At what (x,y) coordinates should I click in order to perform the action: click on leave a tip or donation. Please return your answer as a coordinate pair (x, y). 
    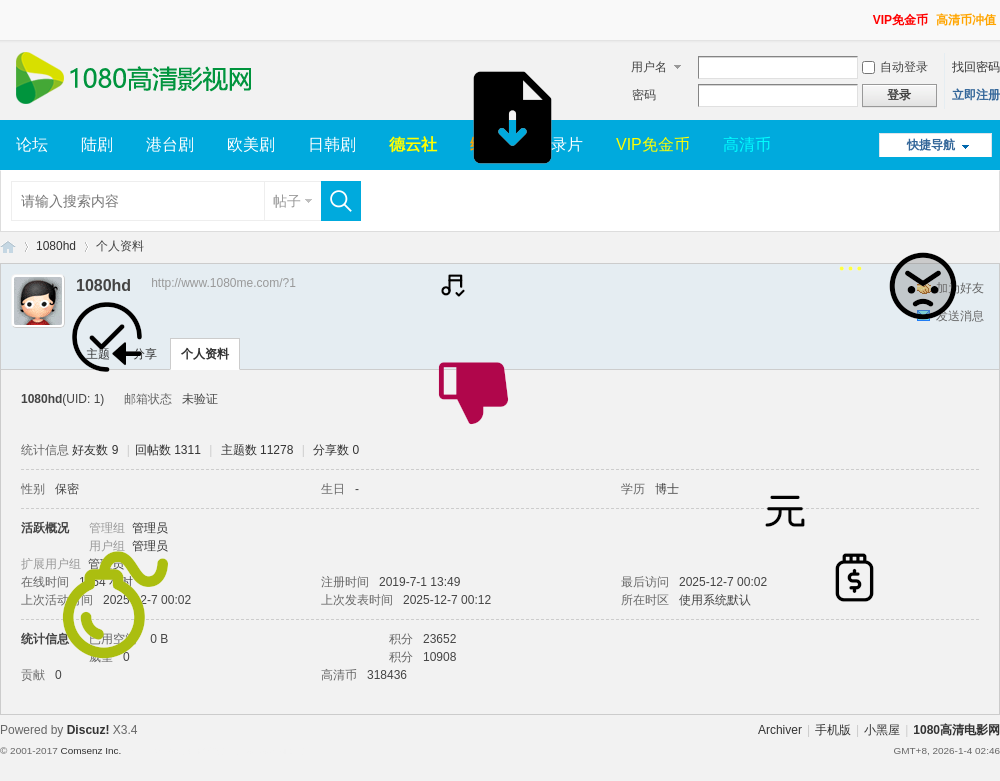
    Looking at the image, I should click on (854, 577).